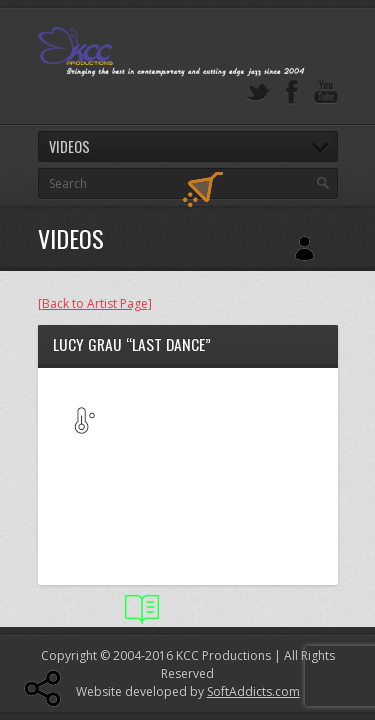 The height and width of the screenshot is (720, 375). What do you see at coordinates (142, 607) in the screenshot?
I see `open reading mode or e-reader` at bounding box center [142, 607].